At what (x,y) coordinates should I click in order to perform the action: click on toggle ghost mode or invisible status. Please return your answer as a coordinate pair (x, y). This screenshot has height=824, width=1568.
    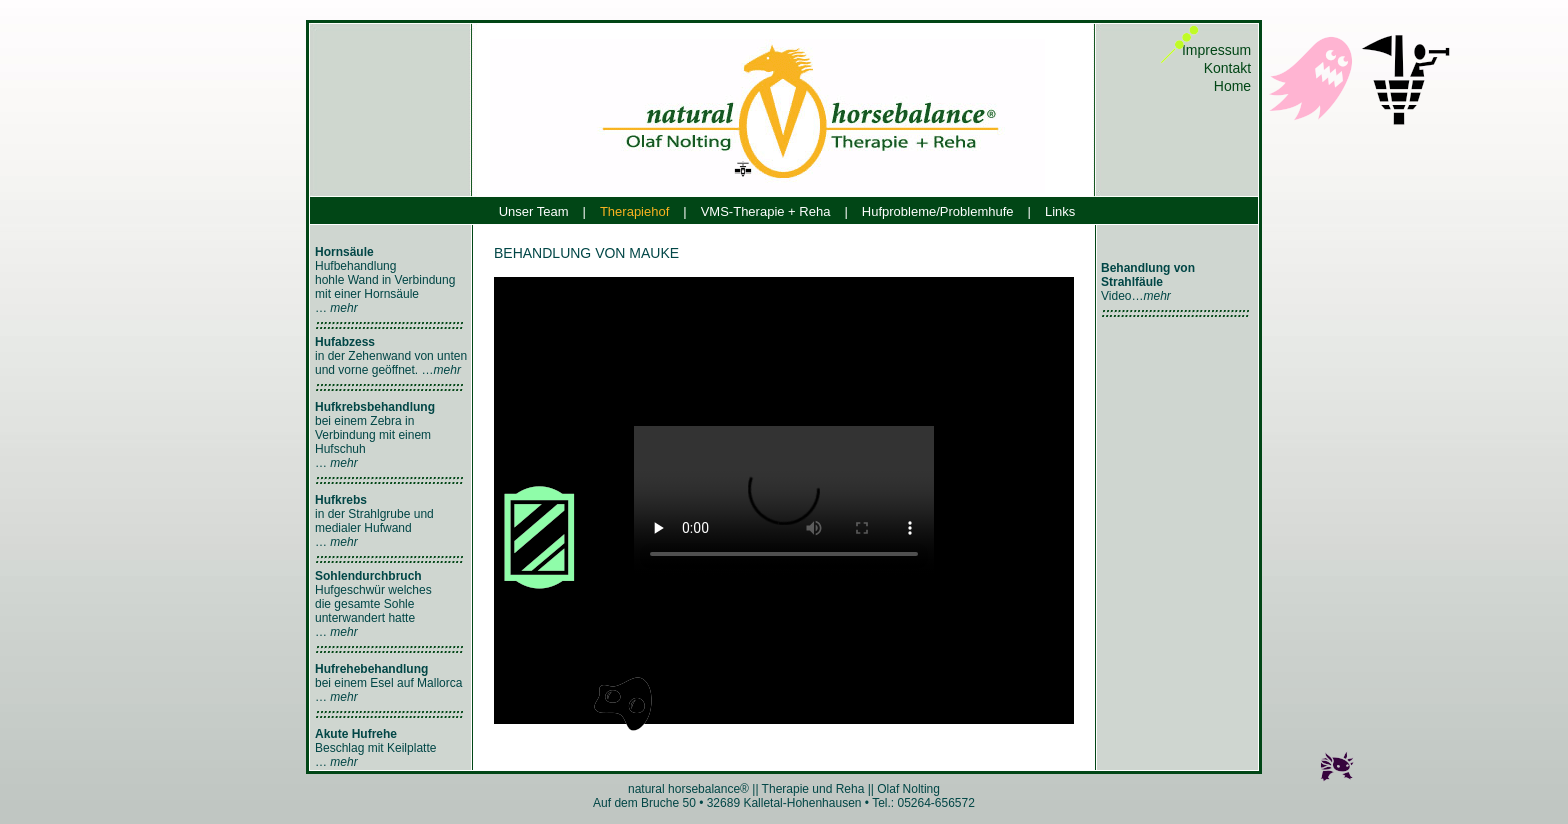
    Looking at the image, I should click on (1310, 78).